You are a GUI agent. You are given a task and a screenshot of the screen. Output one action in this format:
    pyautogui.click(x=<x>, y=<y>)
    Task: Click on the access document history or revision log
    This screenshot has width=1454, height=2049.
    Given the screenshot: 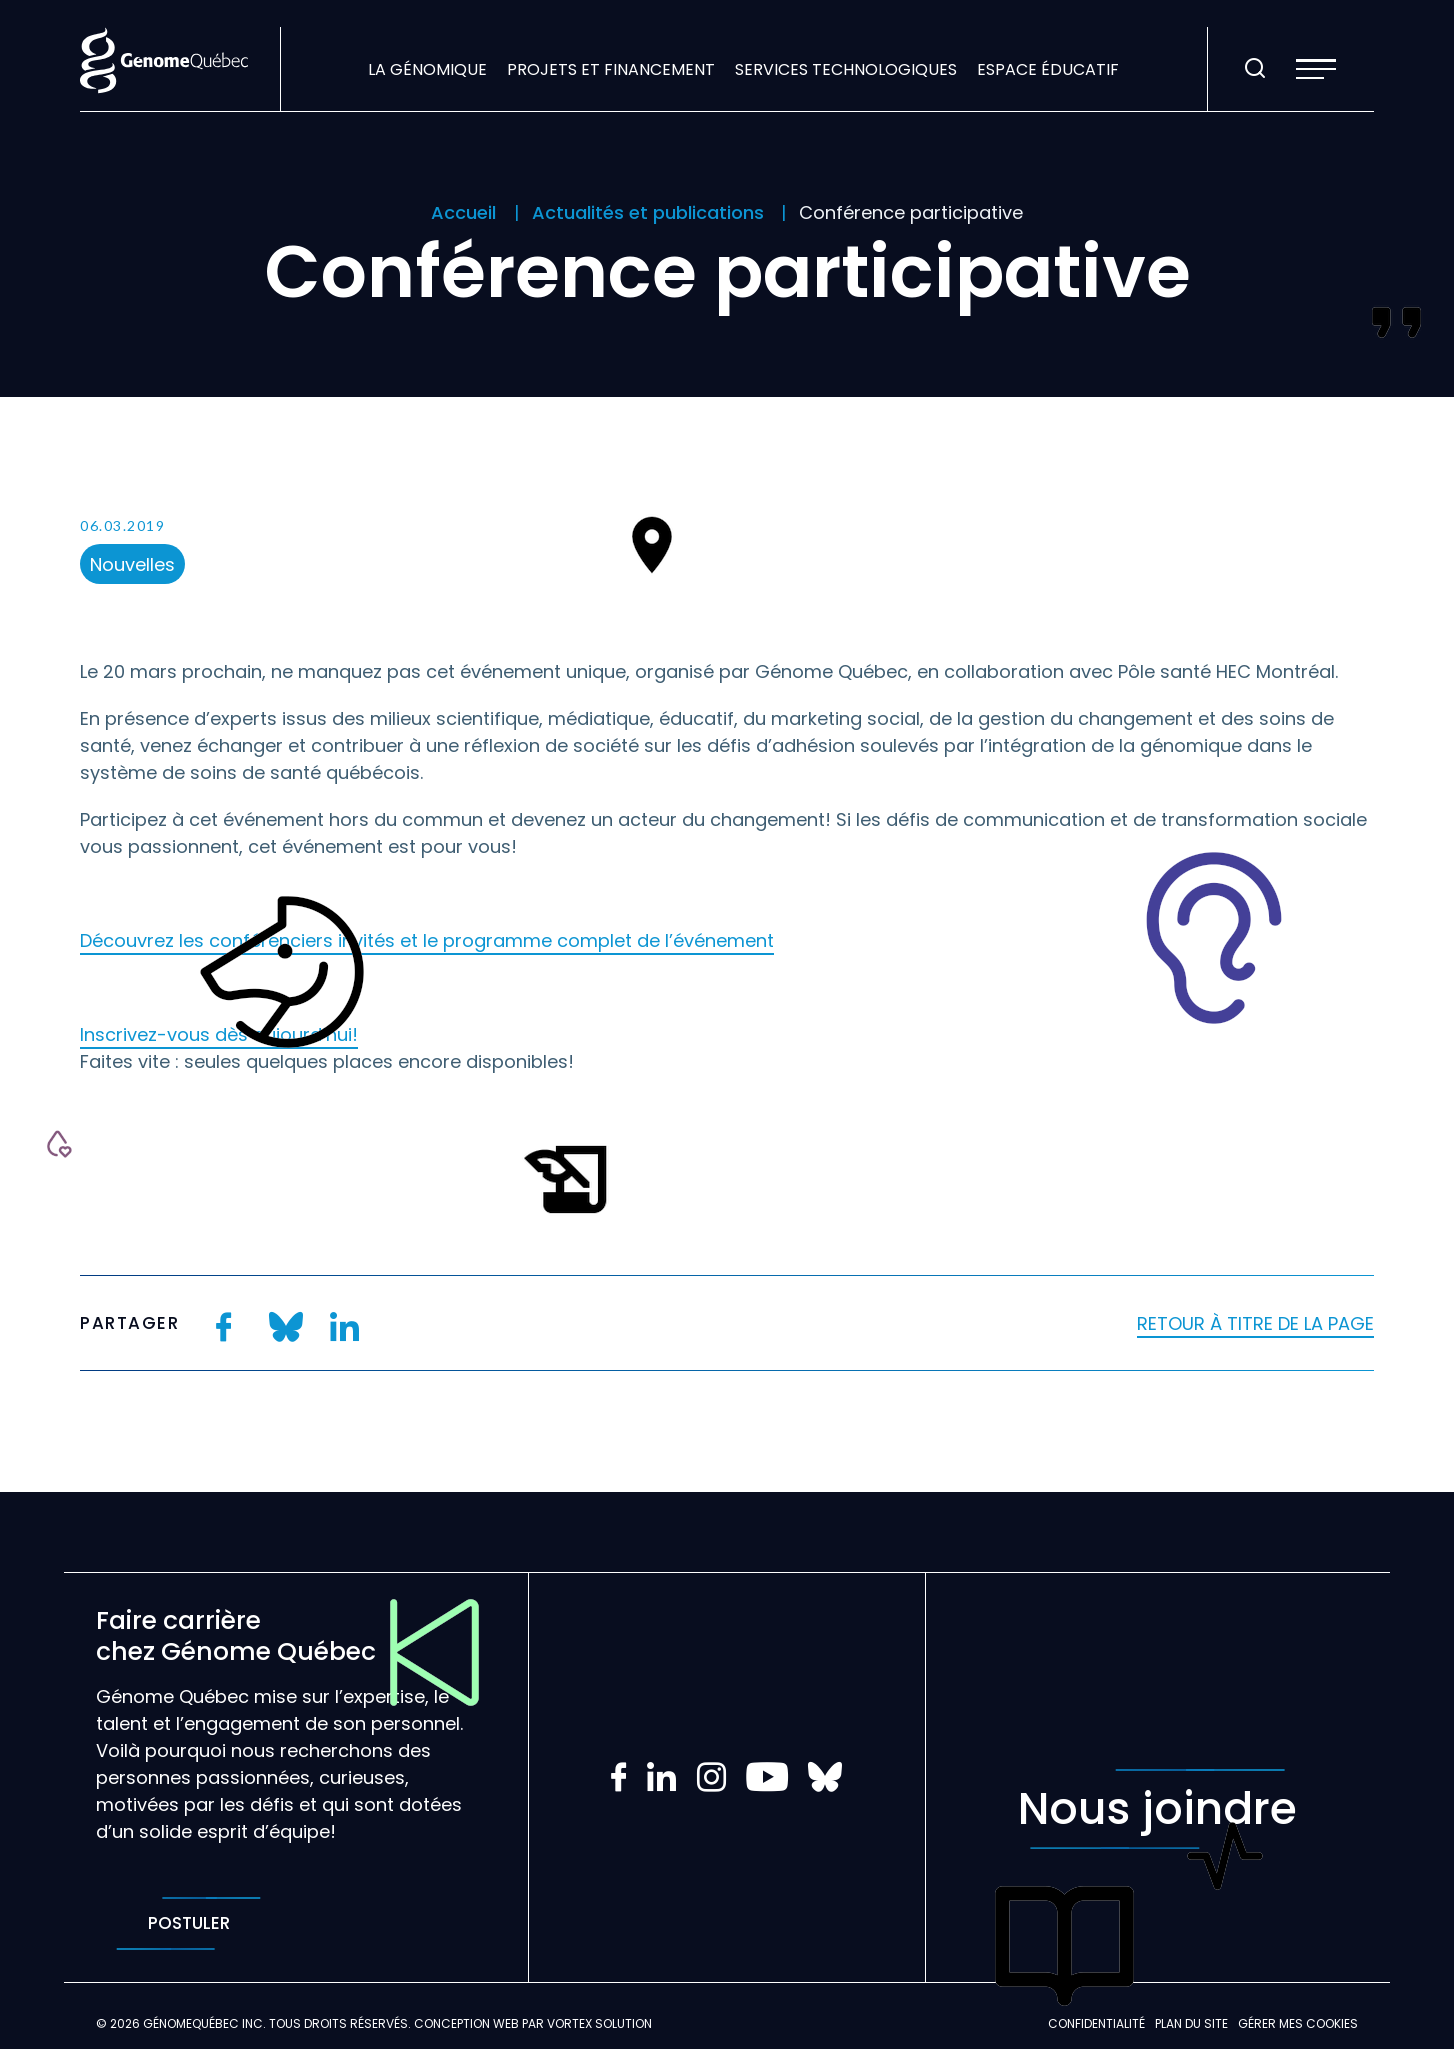 What is the action you would take?
    pyautogui.click(x=568, y=1179)
    